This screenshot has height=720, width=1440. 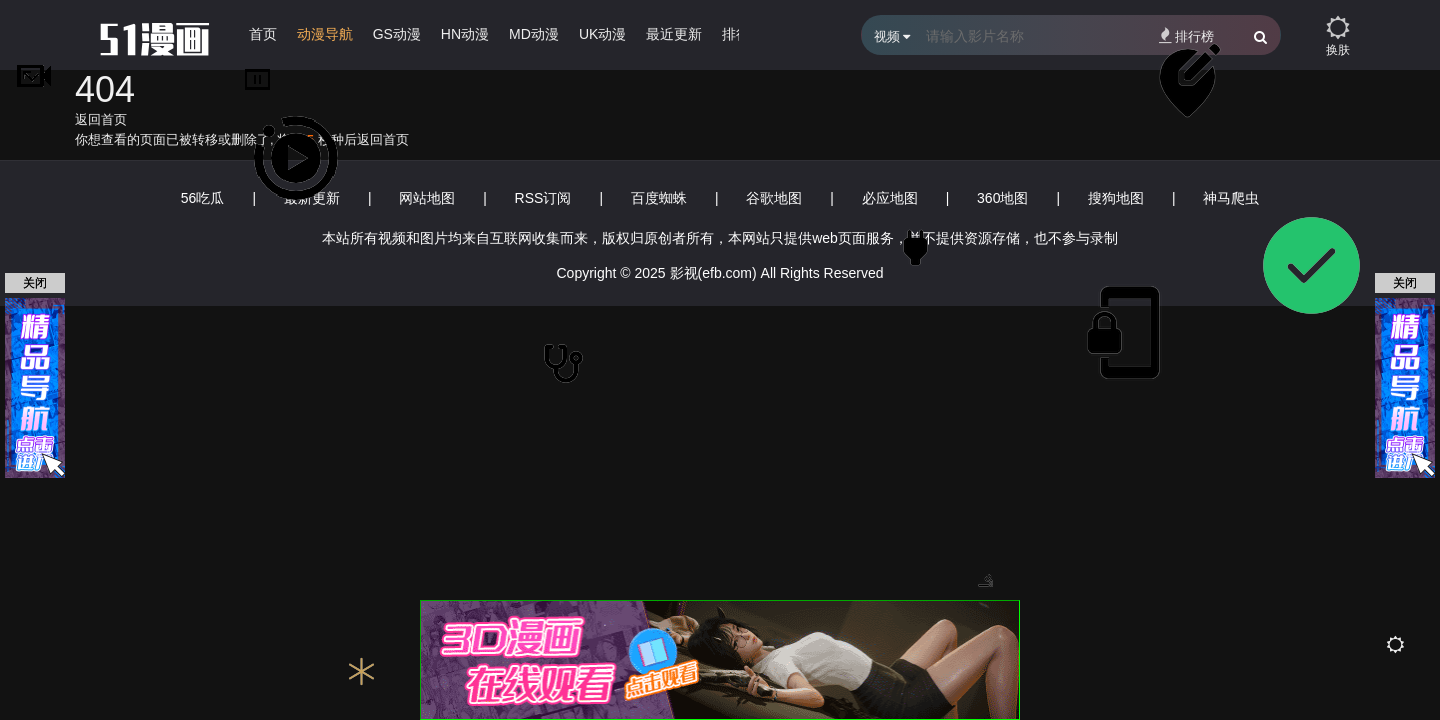 I want to click on indicates a missed video call, so click(x=34, y=76).